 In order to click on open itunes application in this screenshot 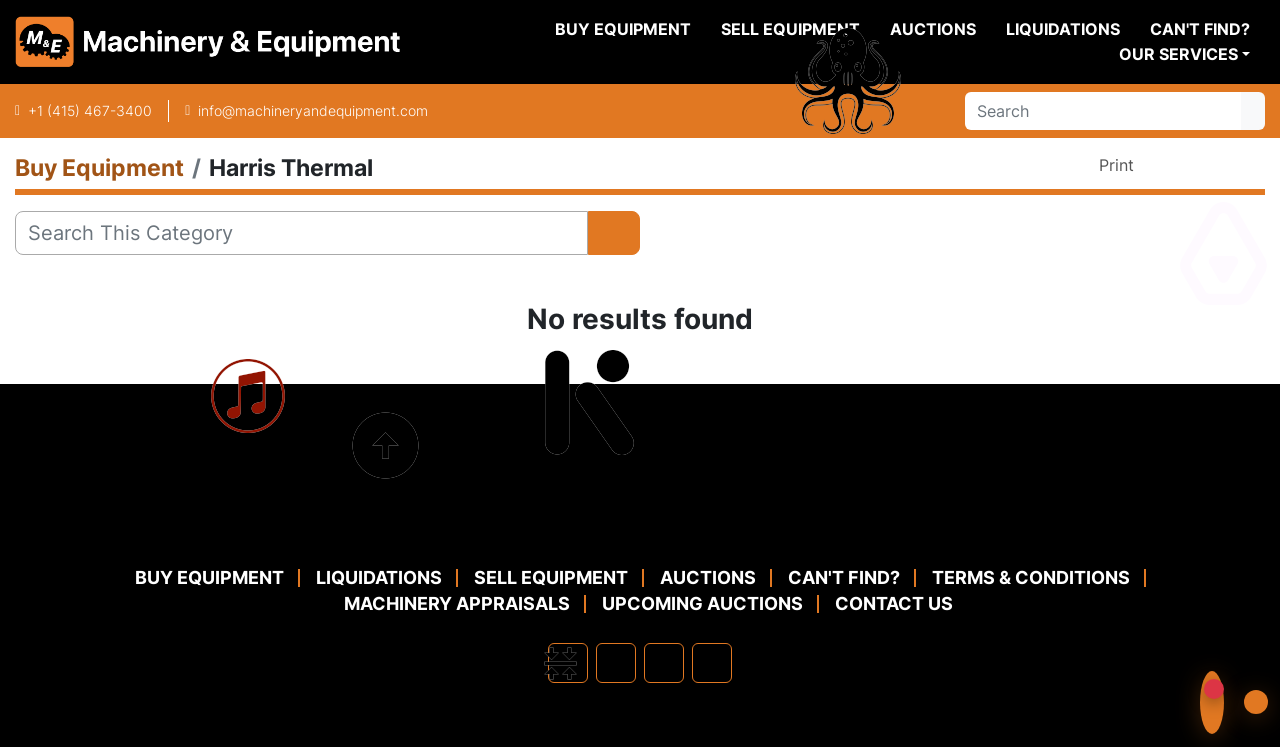, I will do `click(248, 396)`.